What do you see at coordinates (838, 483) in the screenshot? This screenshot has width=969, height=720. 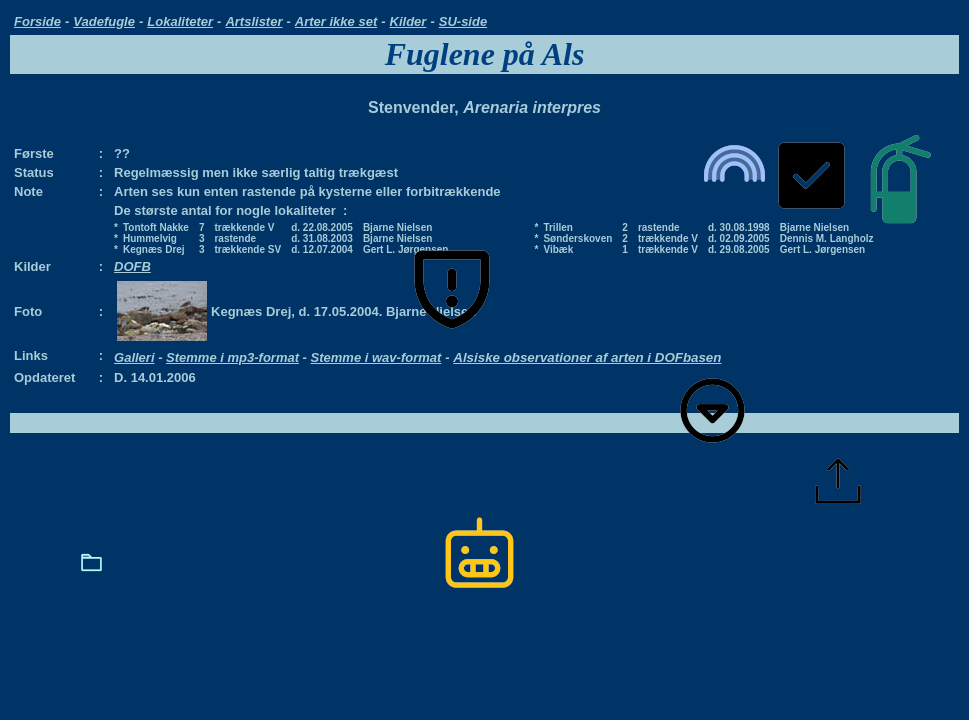 I see `upload a file or document` at bounding box center [838, 483].